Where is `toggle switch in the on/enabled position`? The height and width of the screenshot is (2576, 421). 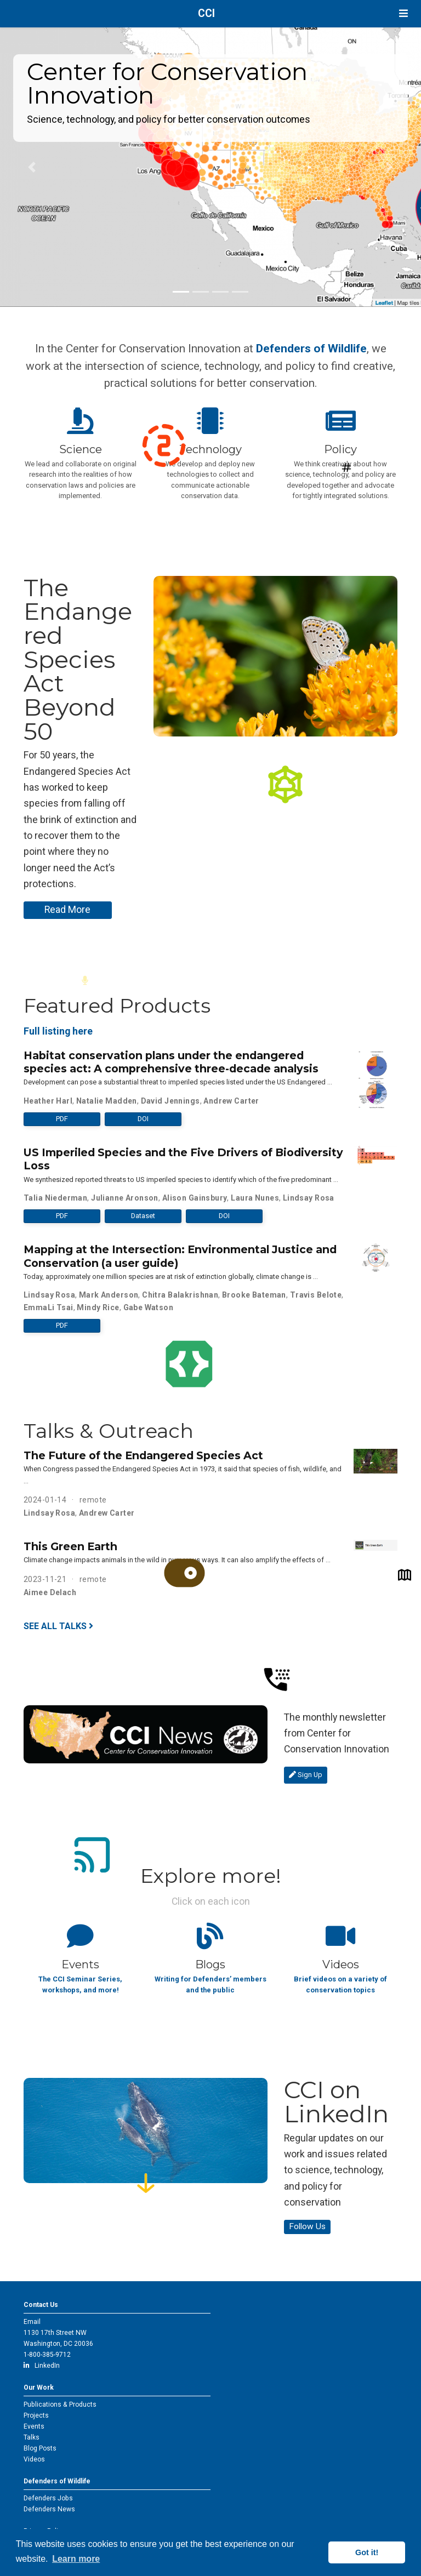 toggle switch in the on/enabled position is located at coordinates (184, 1573).